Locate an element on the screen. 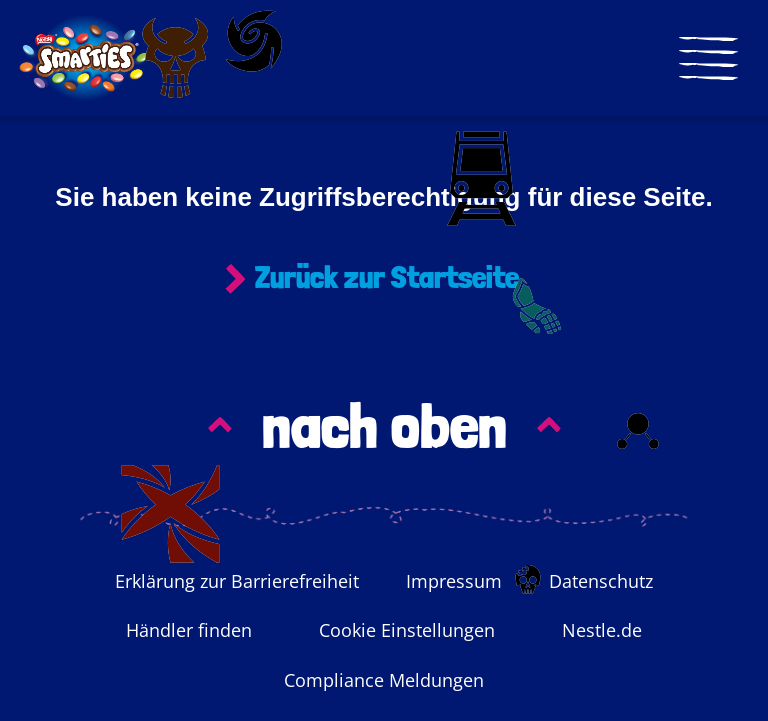 The image size is (768, 721). select demon or undead character class is located at coordinates (175, 58).